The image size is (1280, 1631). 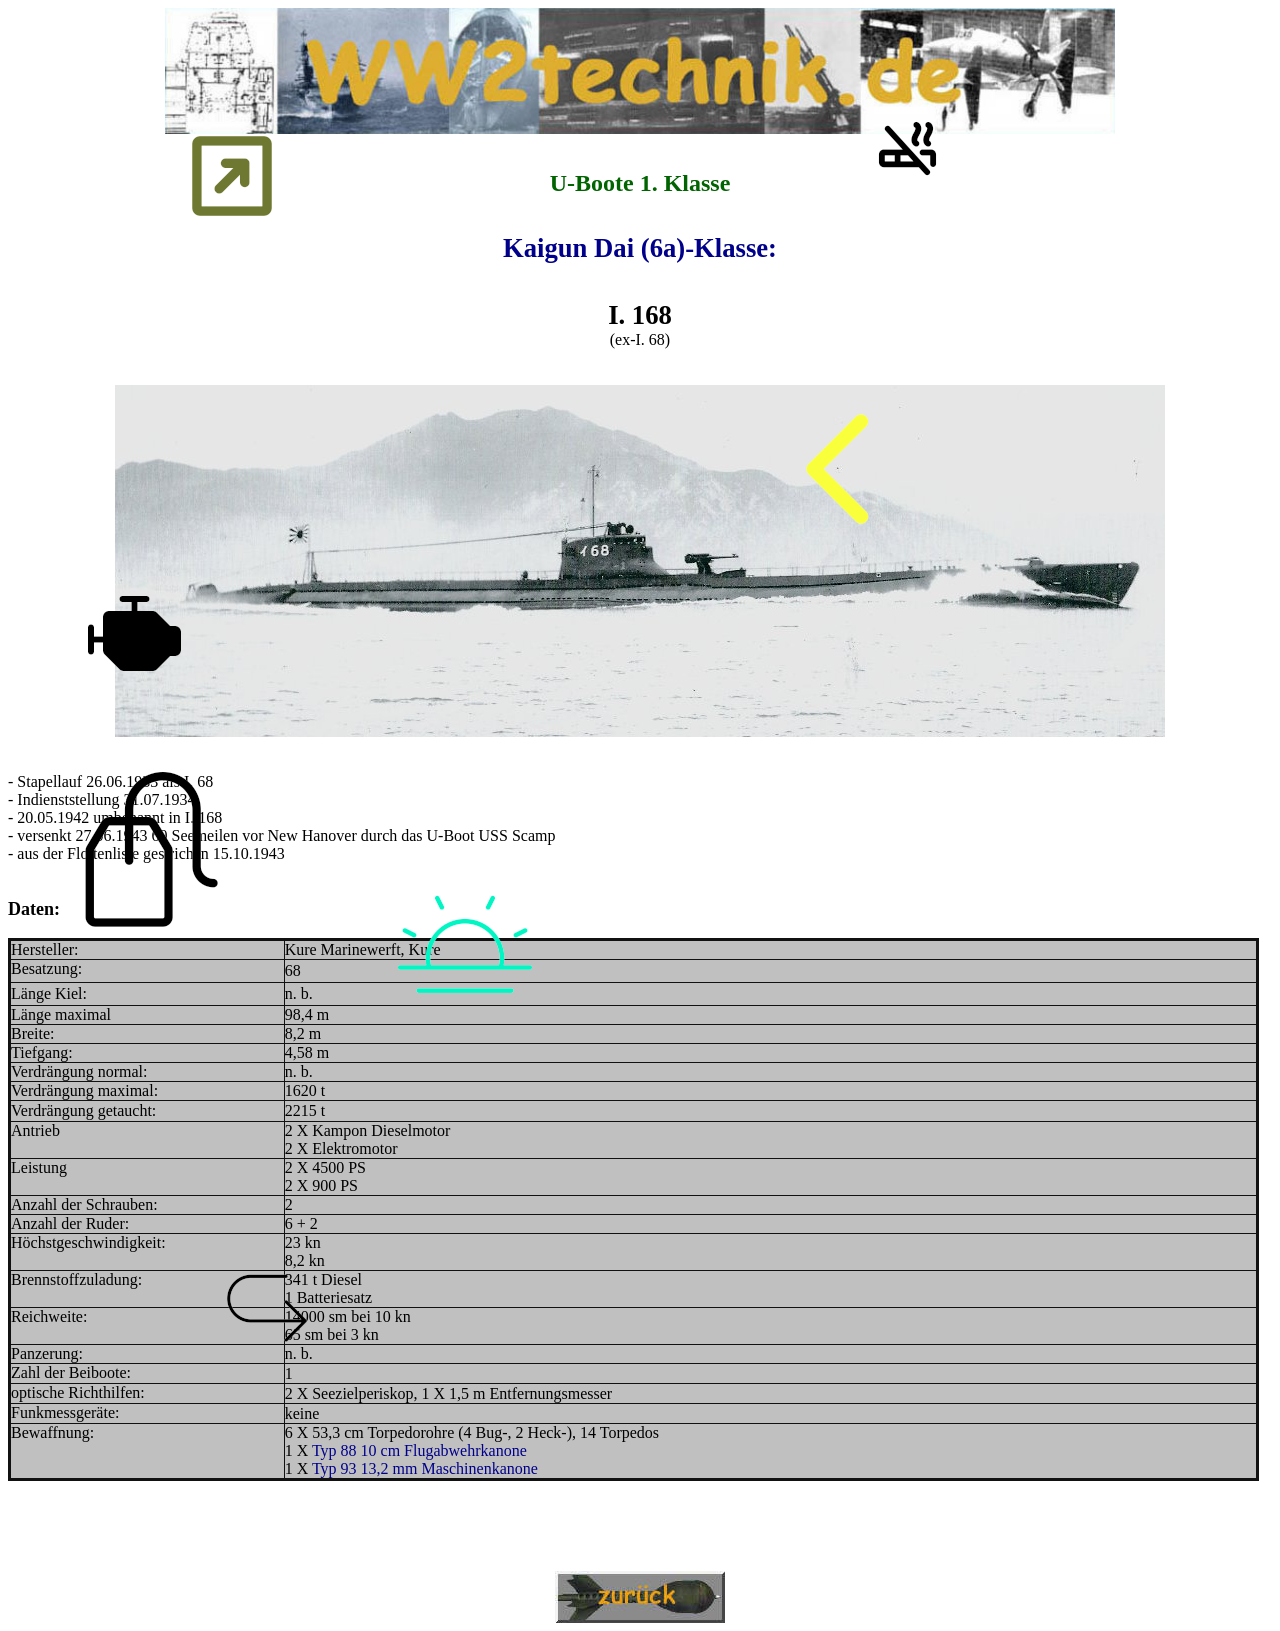 What do you see at coordinates (267, 1305) in the screenshot?
I see `redo or repeat last action` at bounding box center [267, 1305].